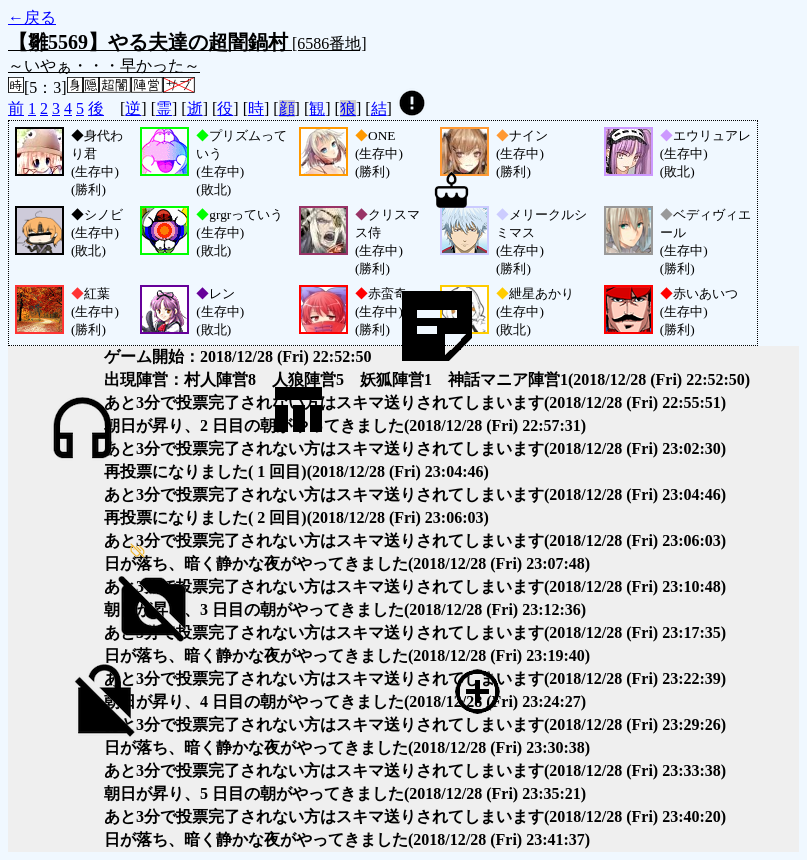 Image resolution: width=807 pixels, height=860 pixels. What do you see at coordinates (153, 606) in the screenshot?
I see `photography not allowed in this area` at bounding box center [153, 606].